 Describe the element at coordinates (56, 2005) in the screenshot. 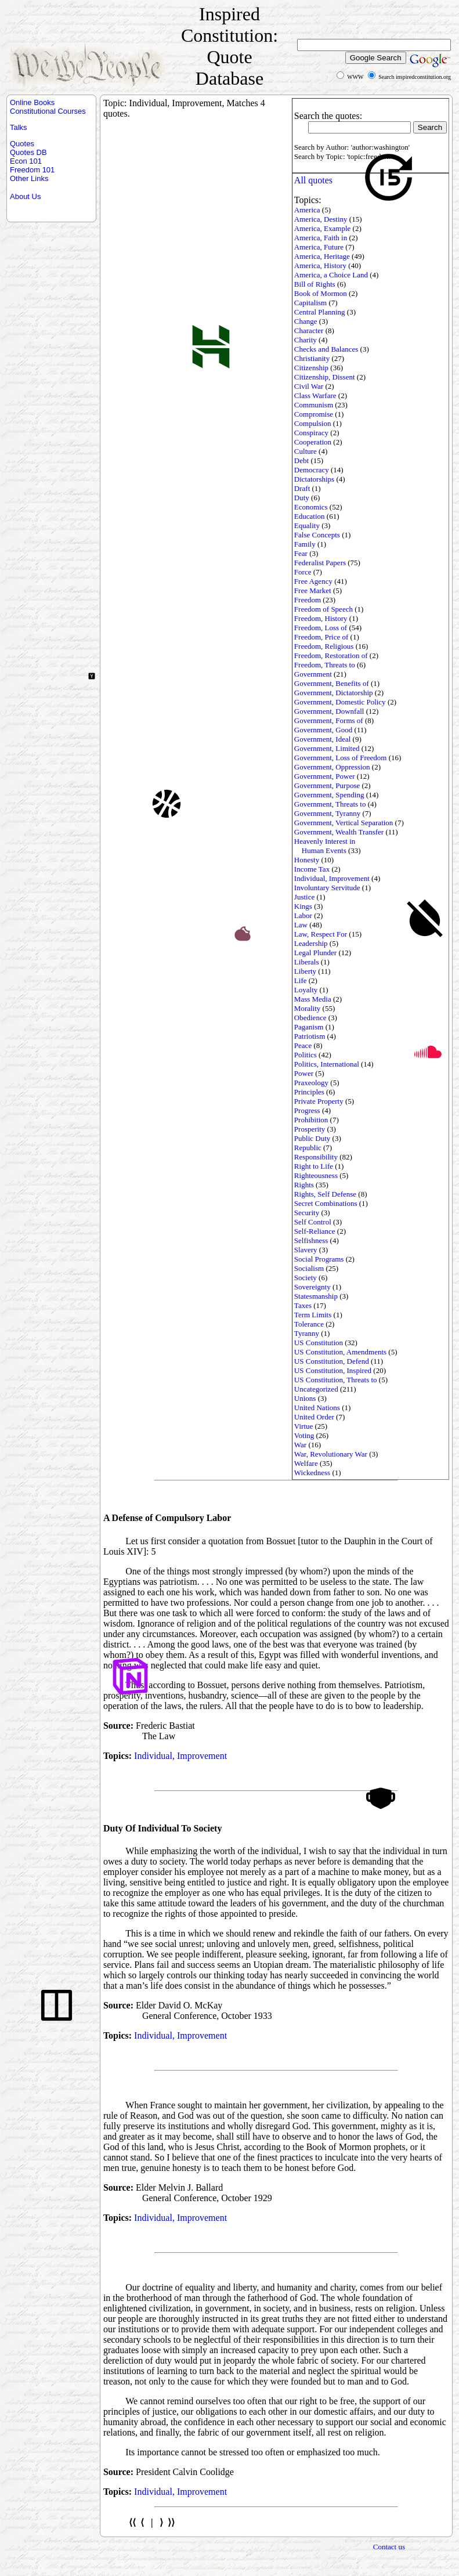

I see `switch to two-column layout view` at that location.